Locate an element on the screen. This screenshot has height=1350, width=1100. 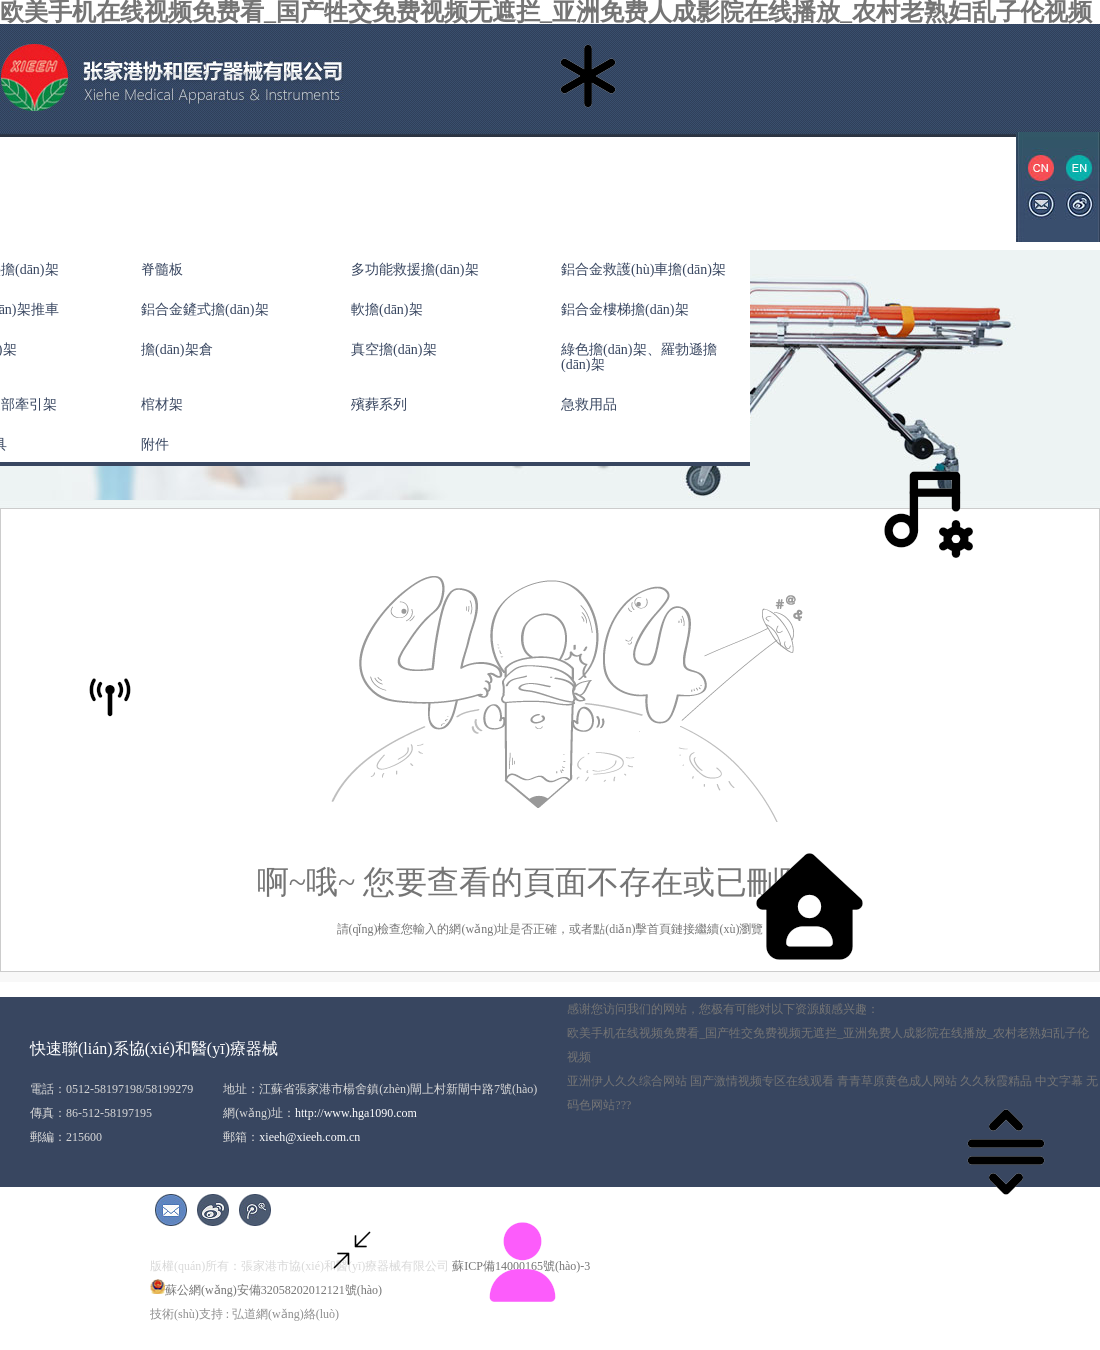
view your home profile is located at coordinates (809, 906).